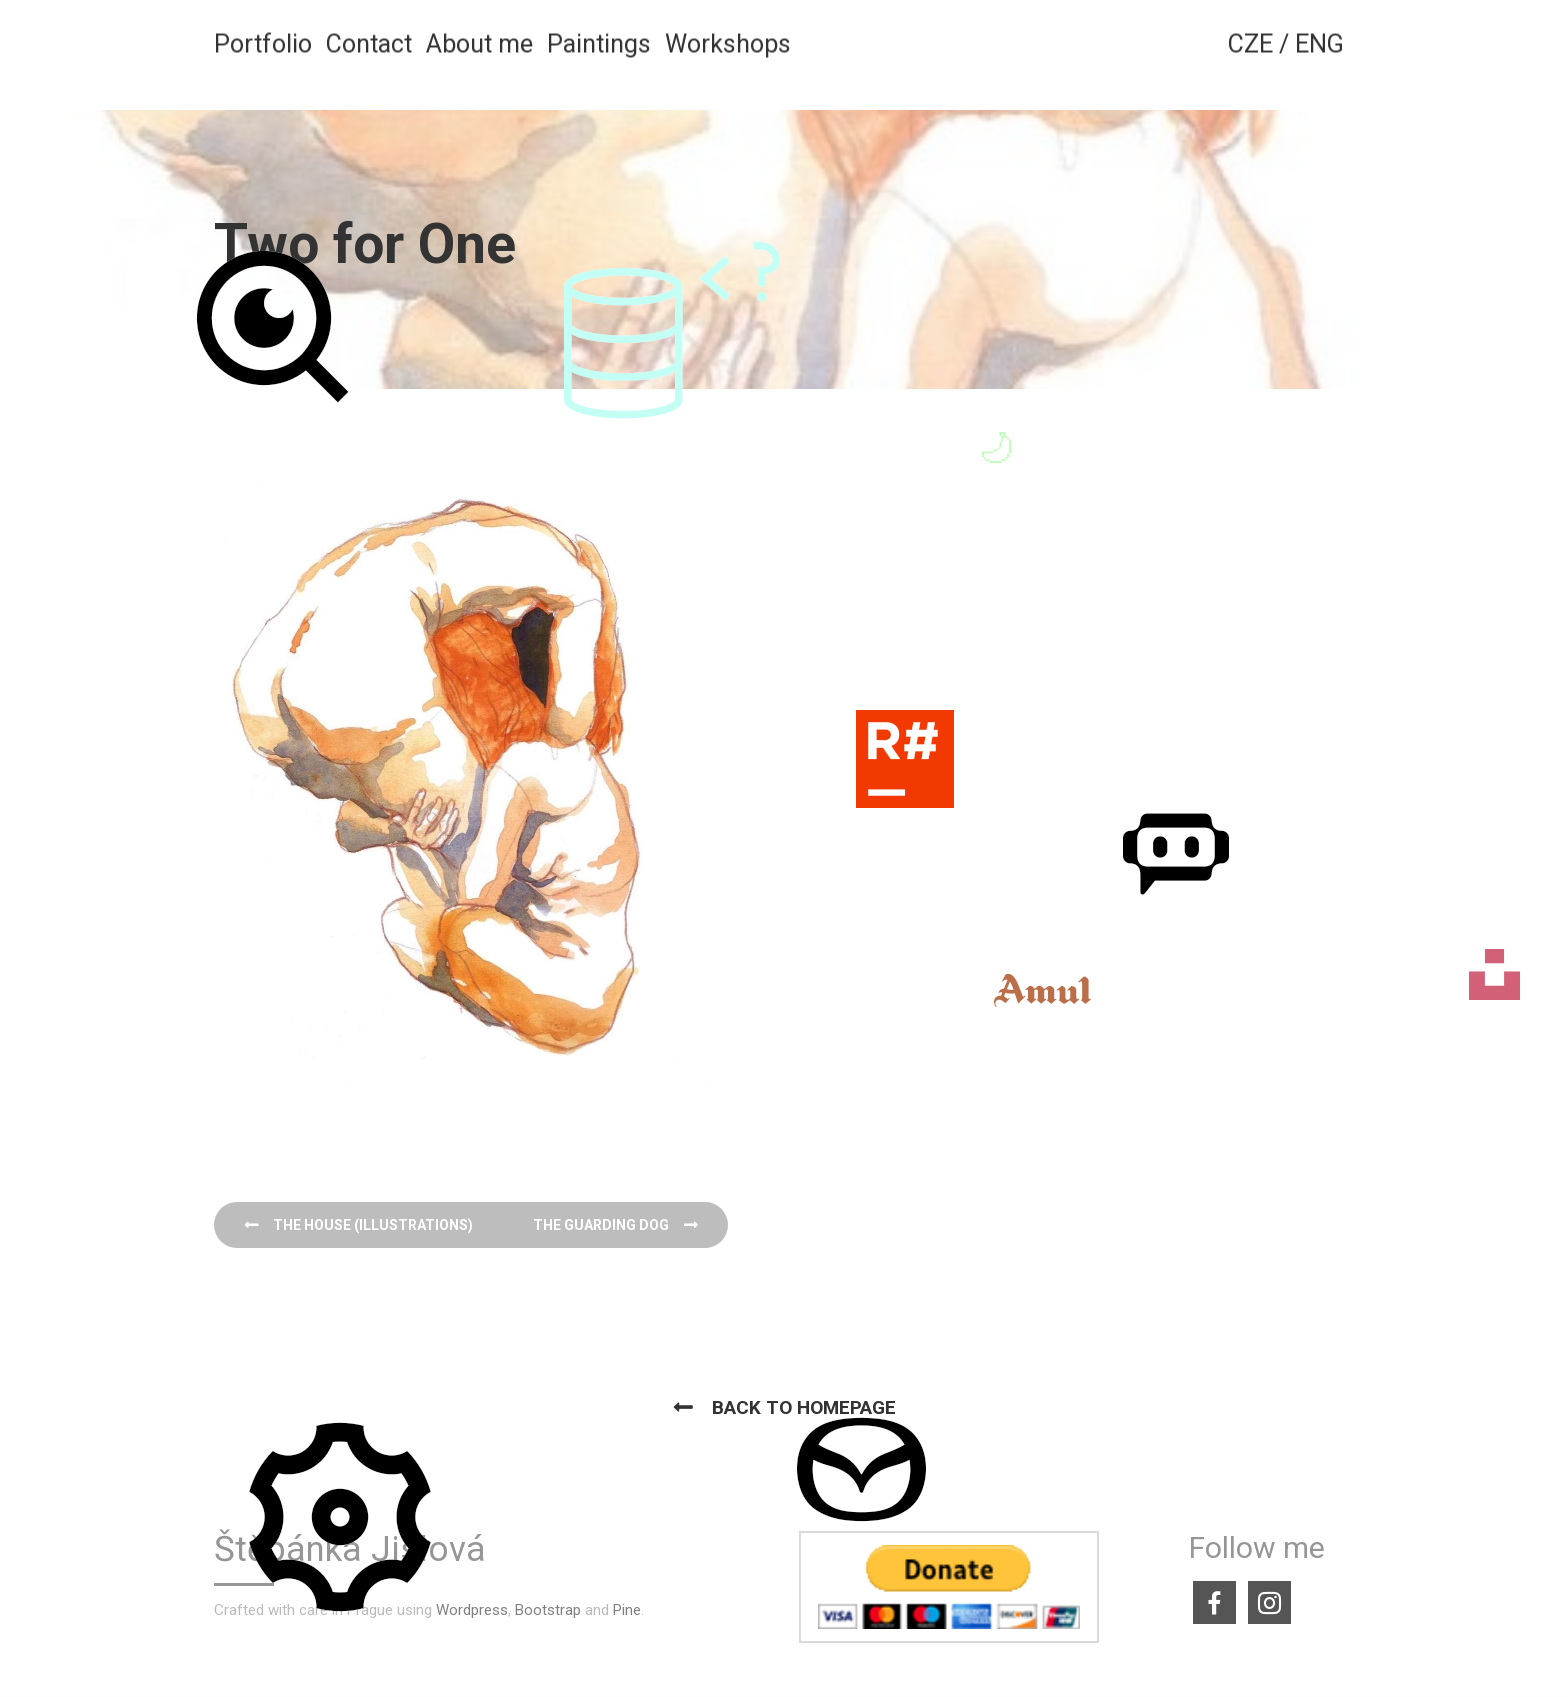  Describe the element at coordinates (340, 1517) in the screenshot. I see `access settings or preferences` at that location.